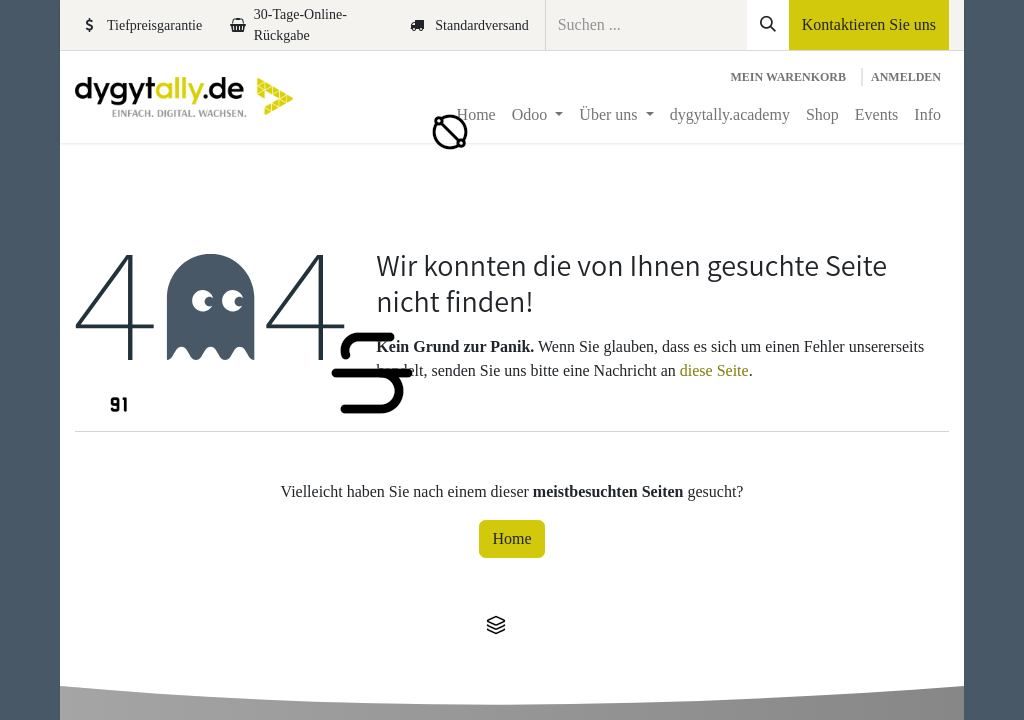  Describe the element at coordinates (119, 404) in the screenshot. I see `indicates 91 unread notifications or items` at that location.